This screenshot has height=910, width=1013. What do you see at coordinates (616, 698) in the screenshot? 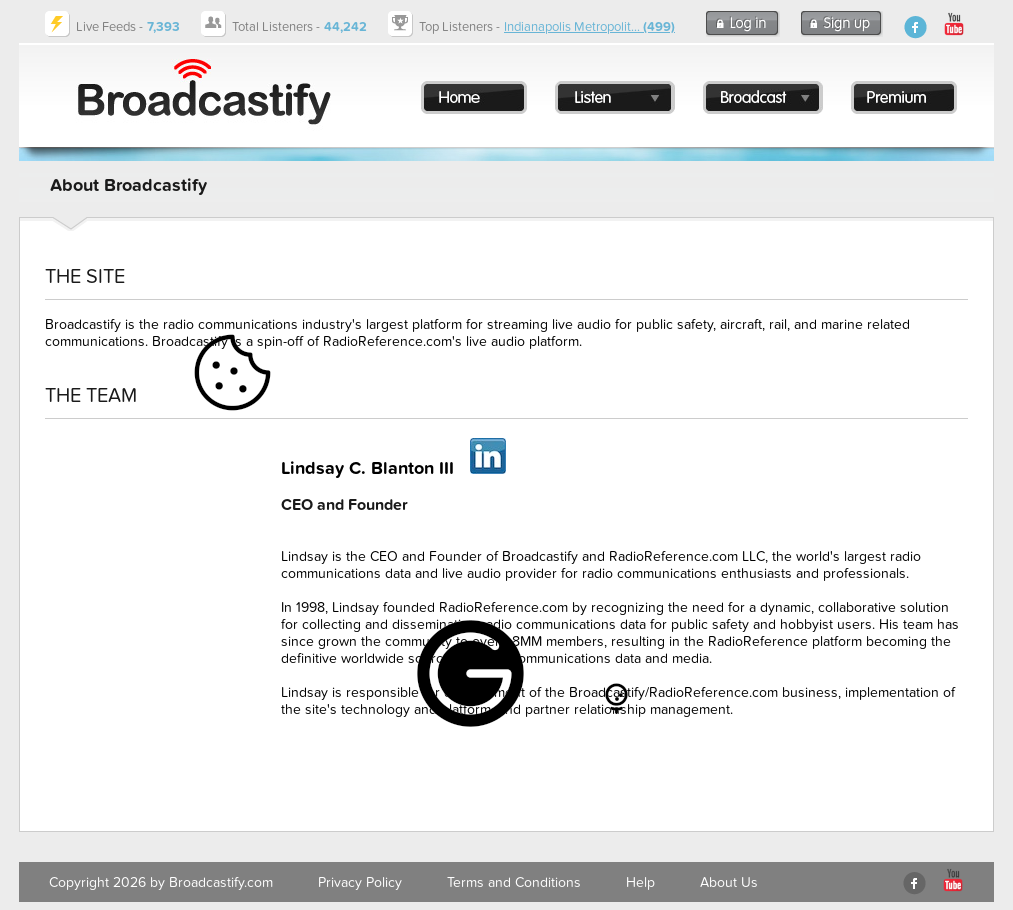
I see `access golf-related features or content` at bounding box center [616, 698].